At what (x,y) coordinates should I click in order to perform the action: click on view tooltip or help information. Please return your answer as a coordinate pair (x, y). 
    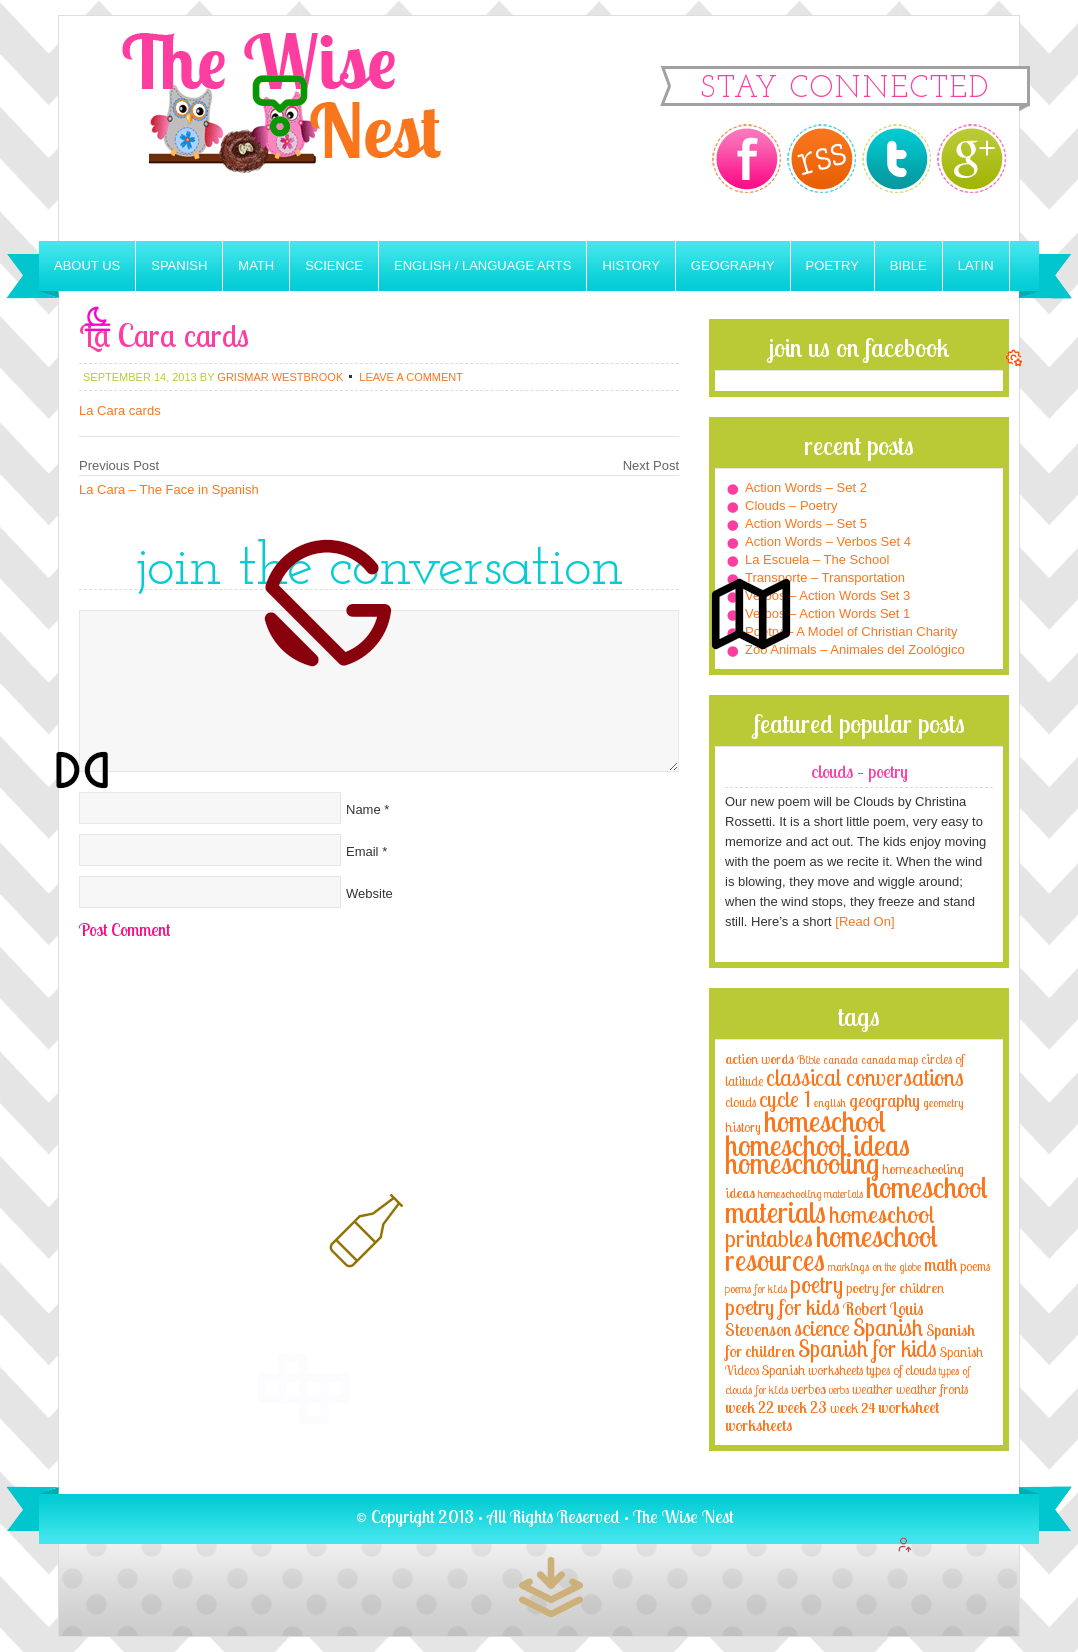
    Looking at the image, I should click on (280, 106).